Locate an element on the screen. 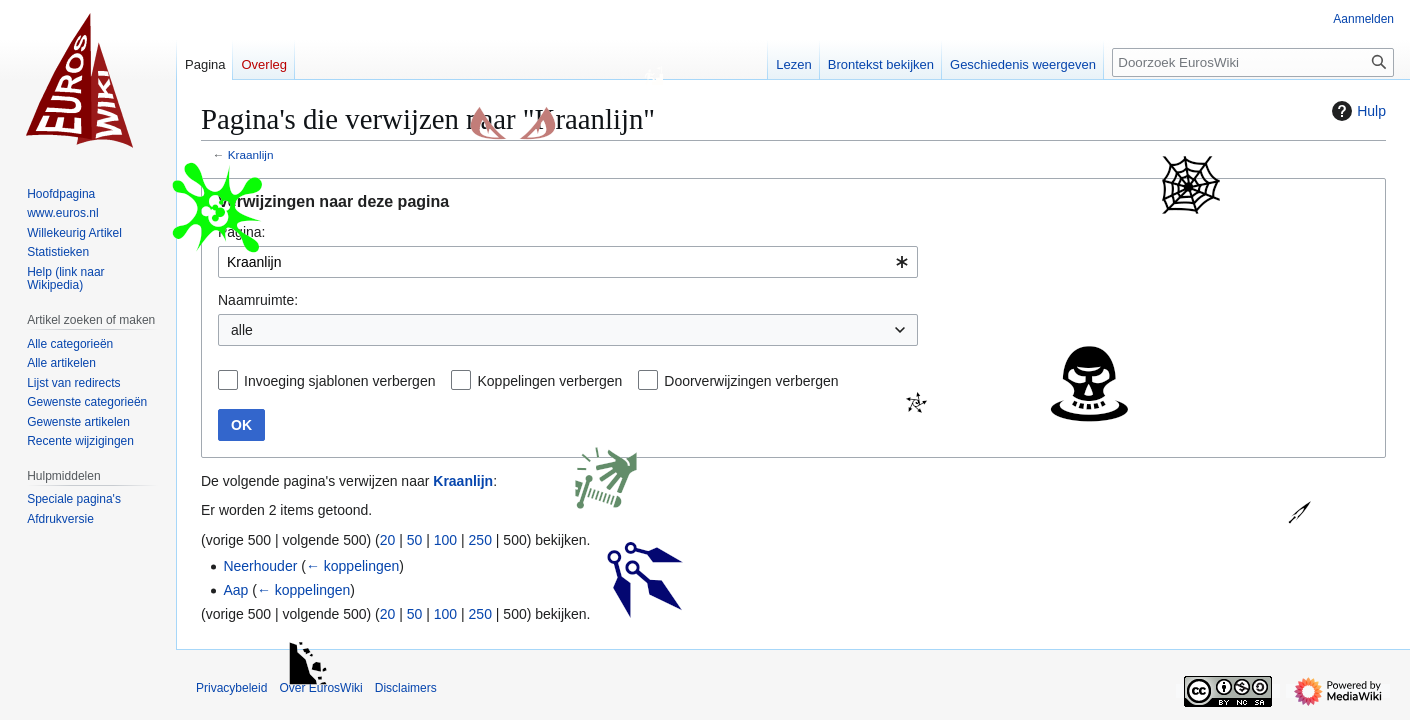  select thrown dagger weapon type is located at coordinates (645, 580).